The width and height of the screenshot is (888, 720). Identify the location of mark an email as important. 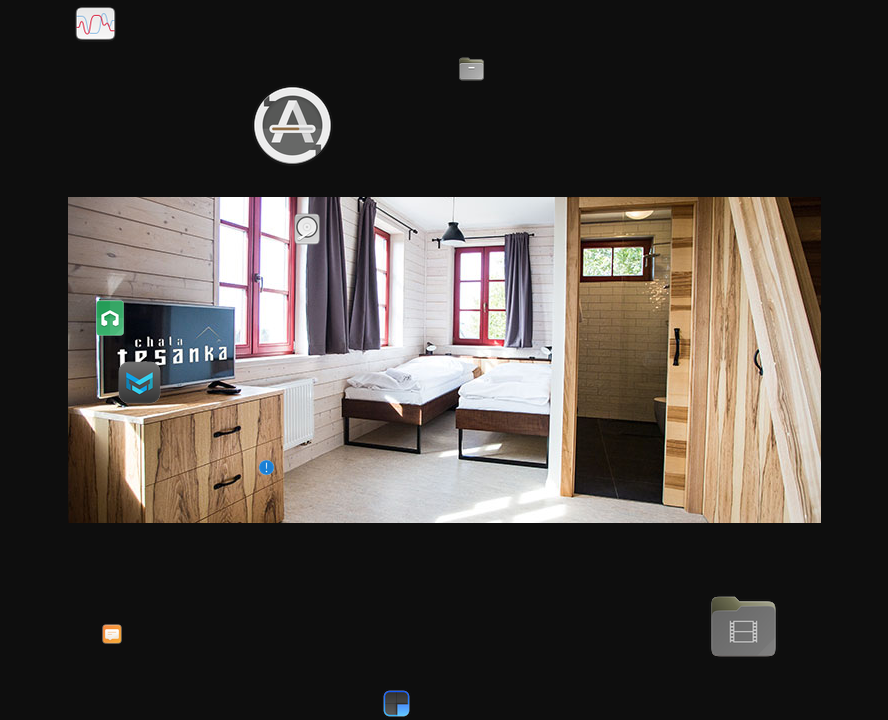
(266, 467).